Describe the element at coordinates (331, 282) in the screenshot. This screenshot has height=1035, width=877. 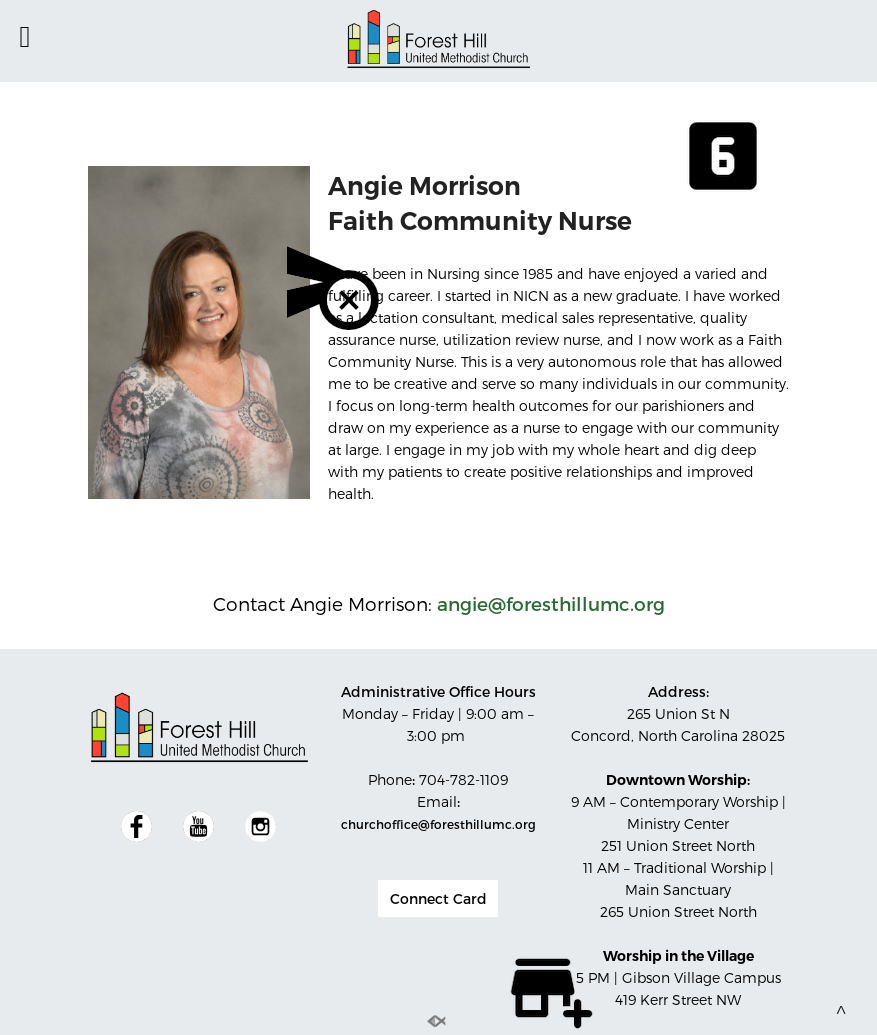
I see `cancel a scheduled message` at that location.